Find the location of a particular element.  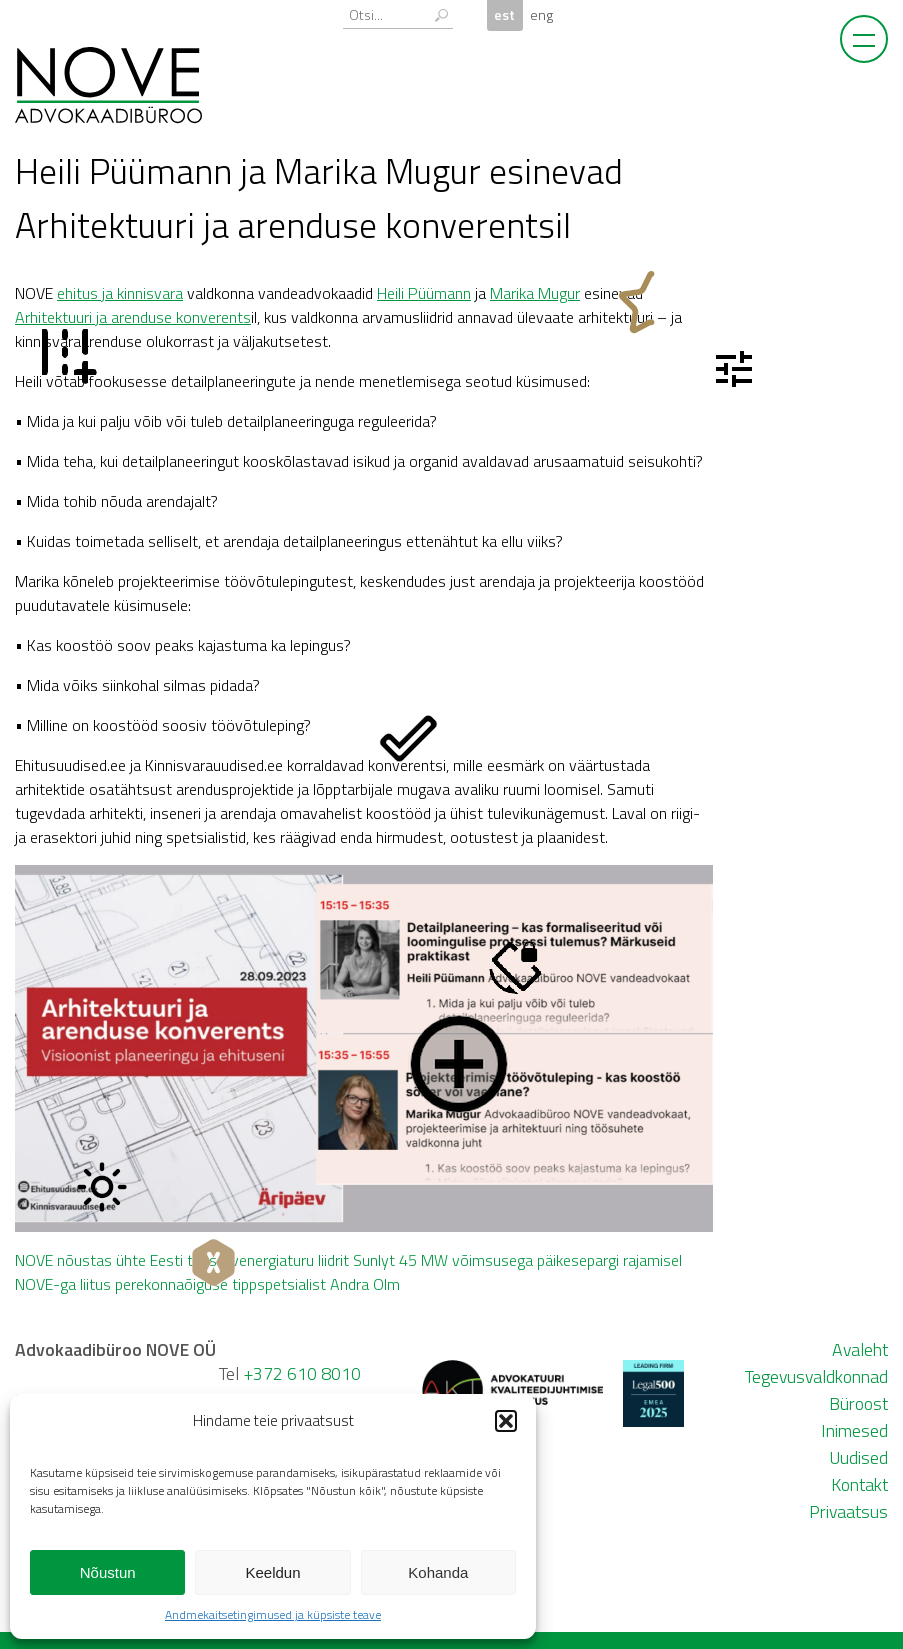

close or cancel action is located at coordinates (213, 1262).